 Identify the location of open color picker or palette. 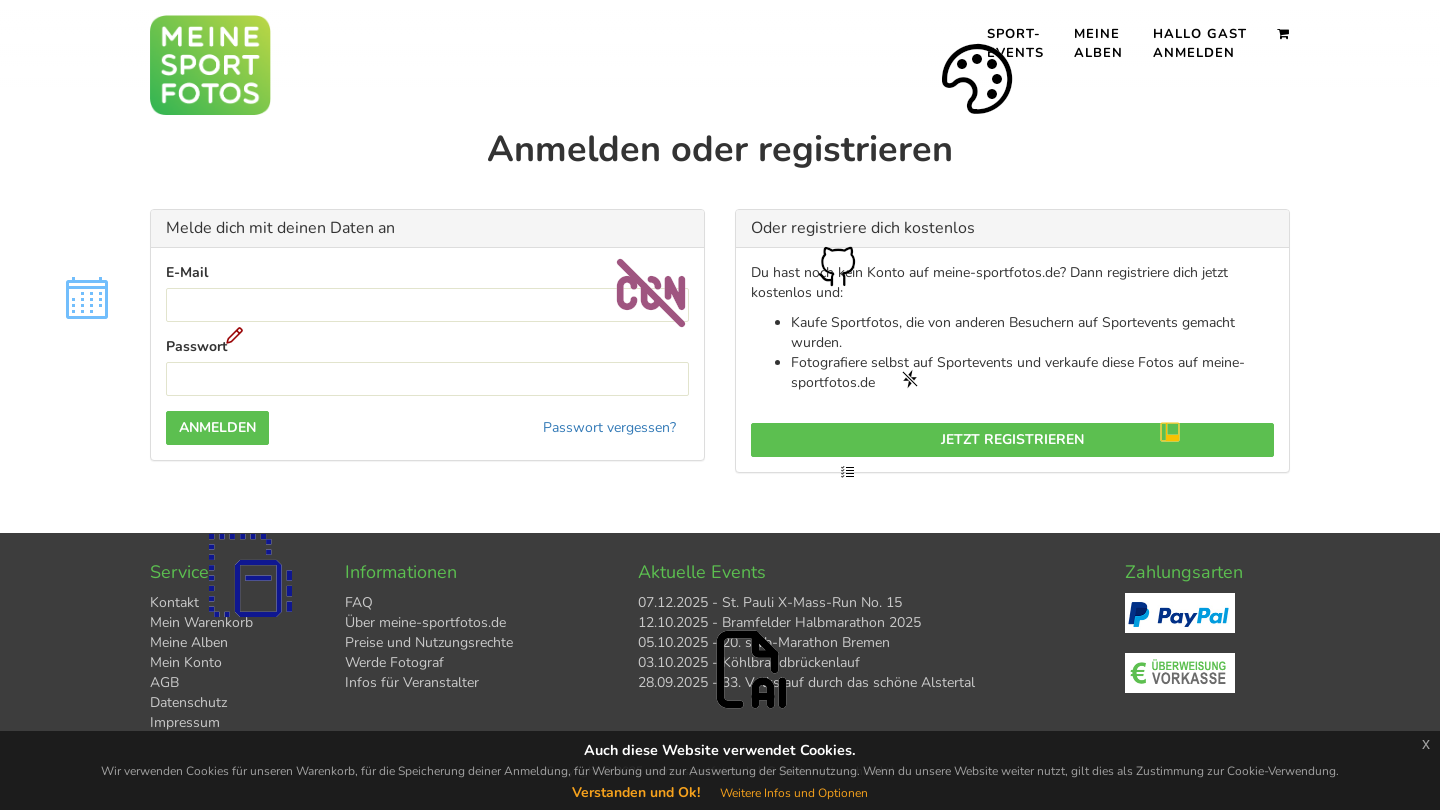
(977, 79).